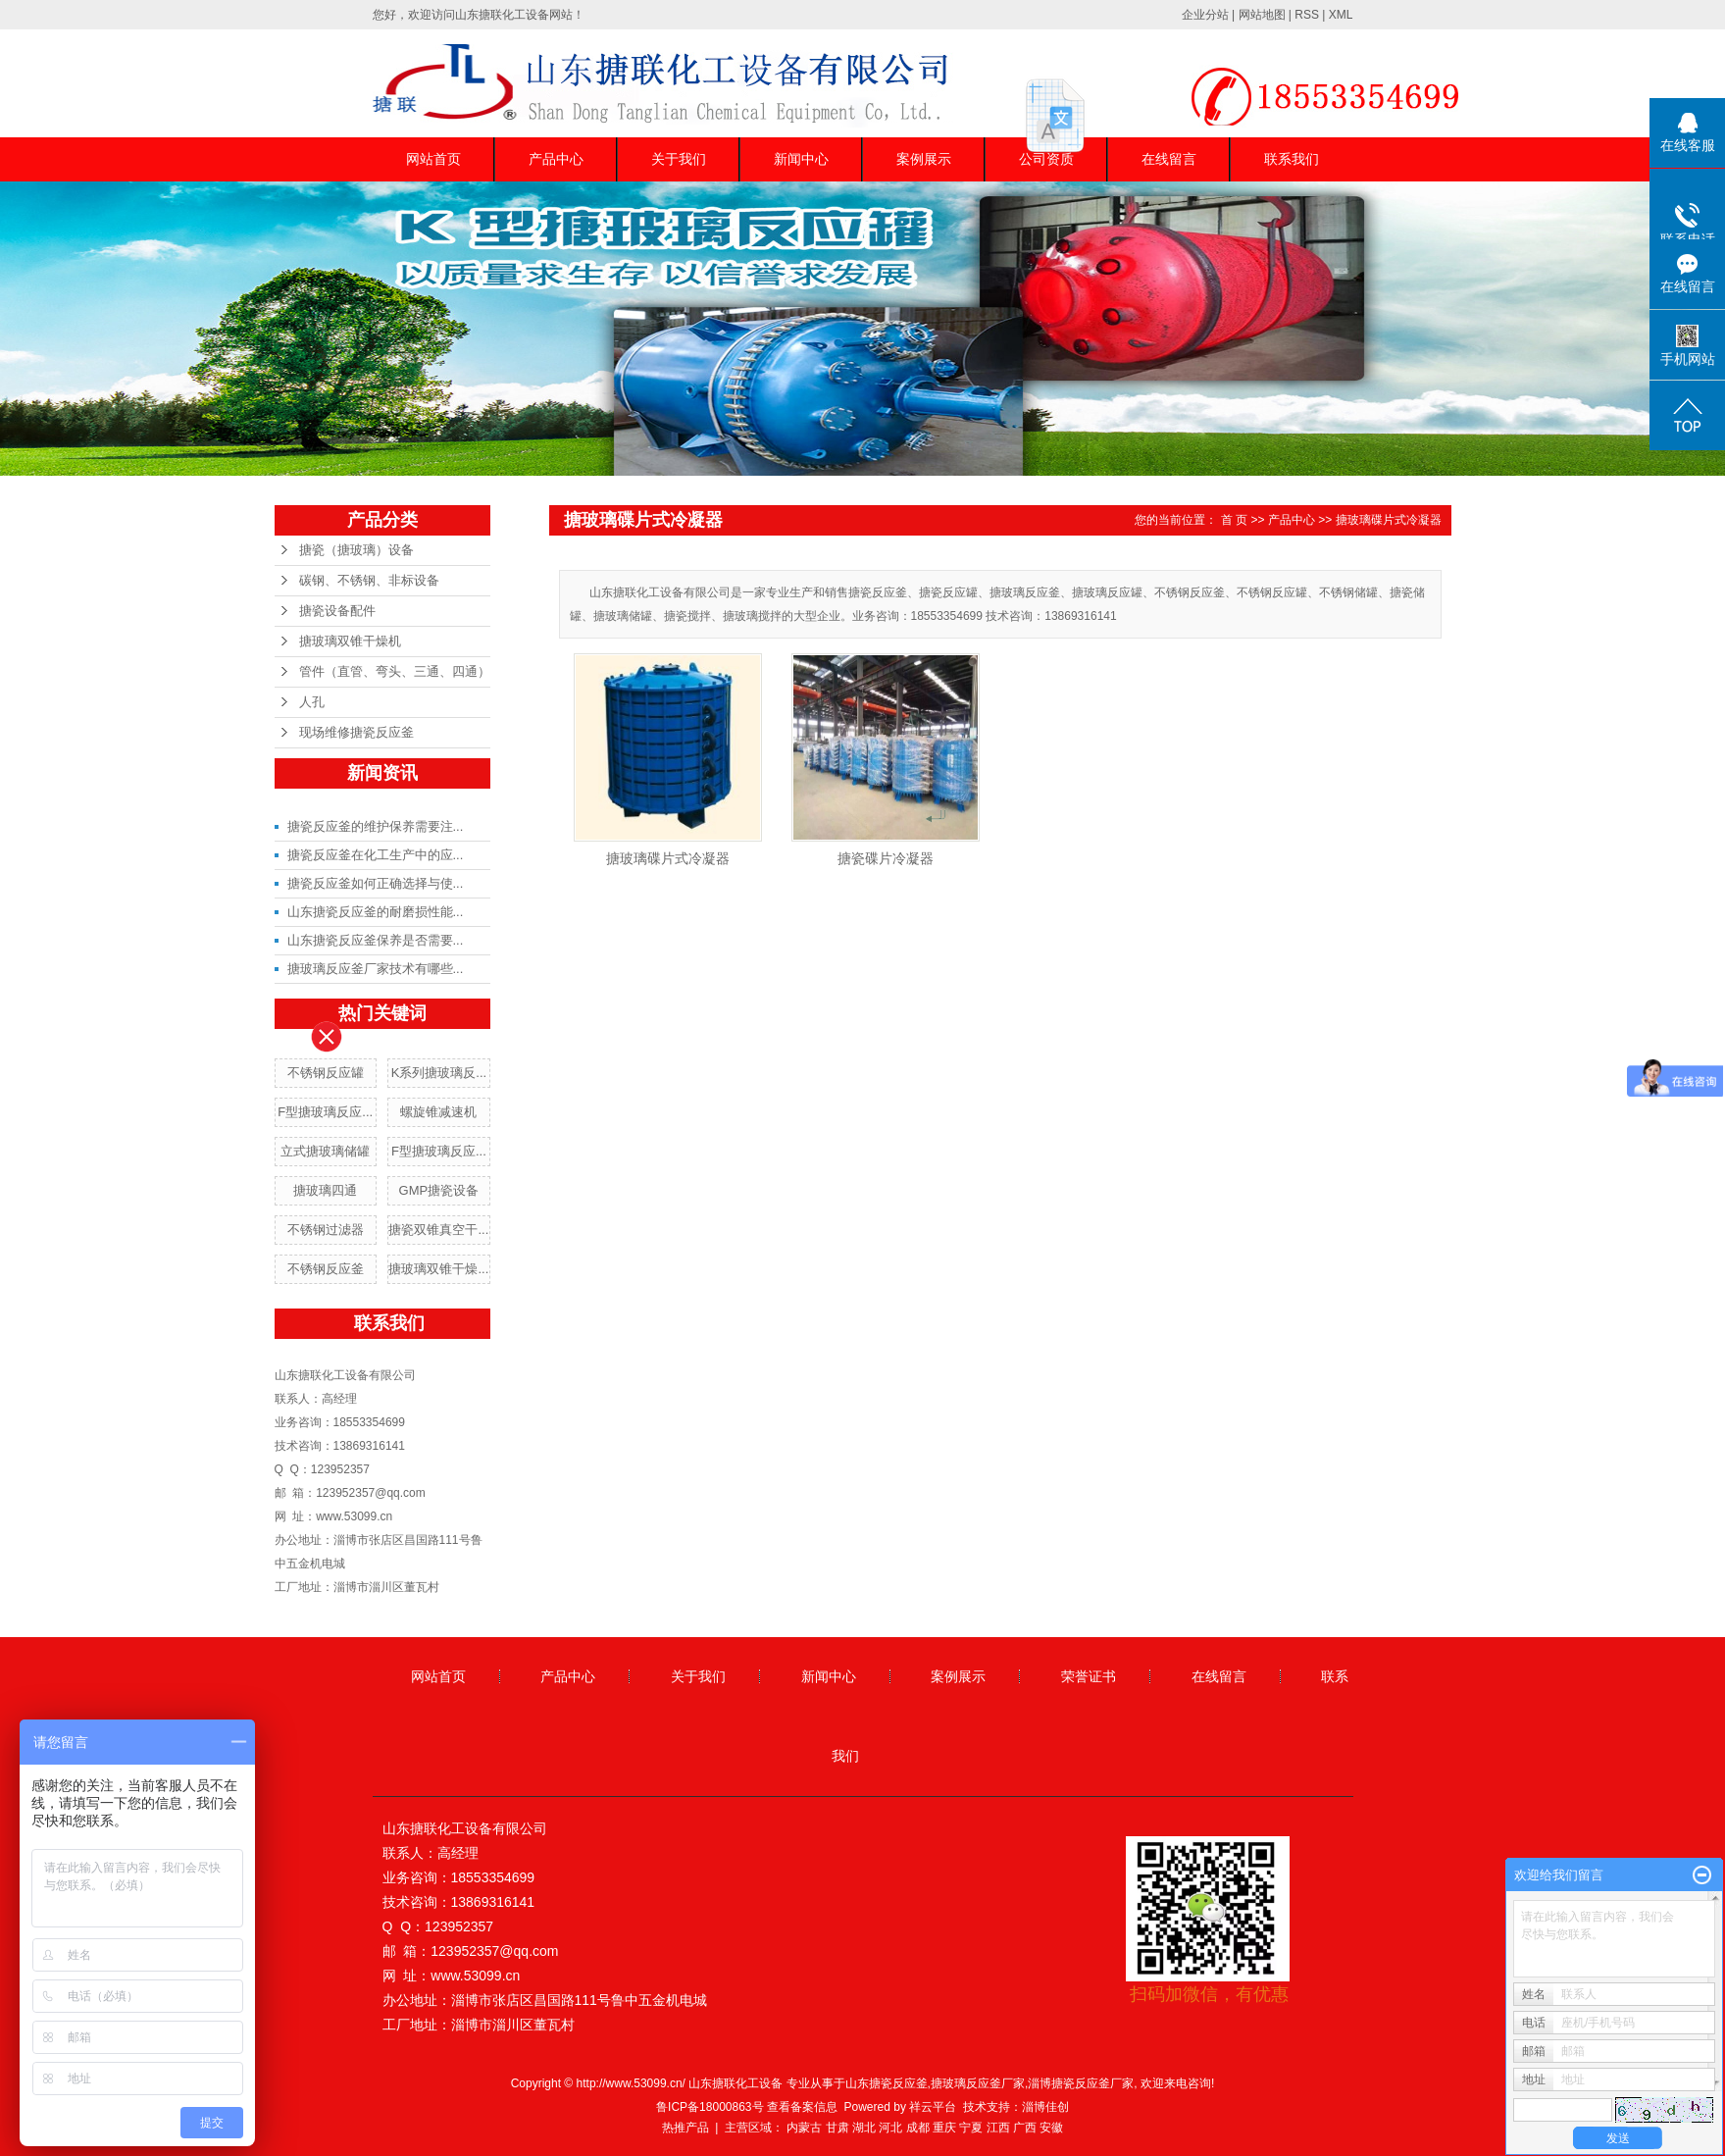  Describe the element at coordinates (935, 814) in the screenshot. I see `reply to all recipients of an email` at that location.